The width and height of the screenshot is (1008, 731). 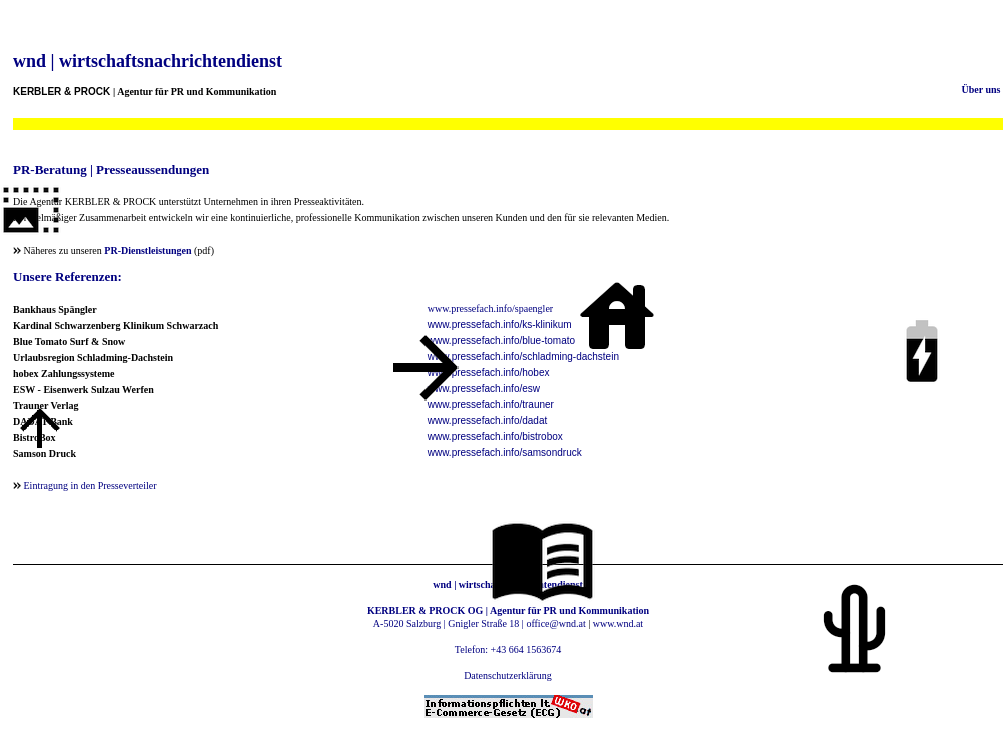 I want to click on resize image to large format, so click(x=31, y=210).